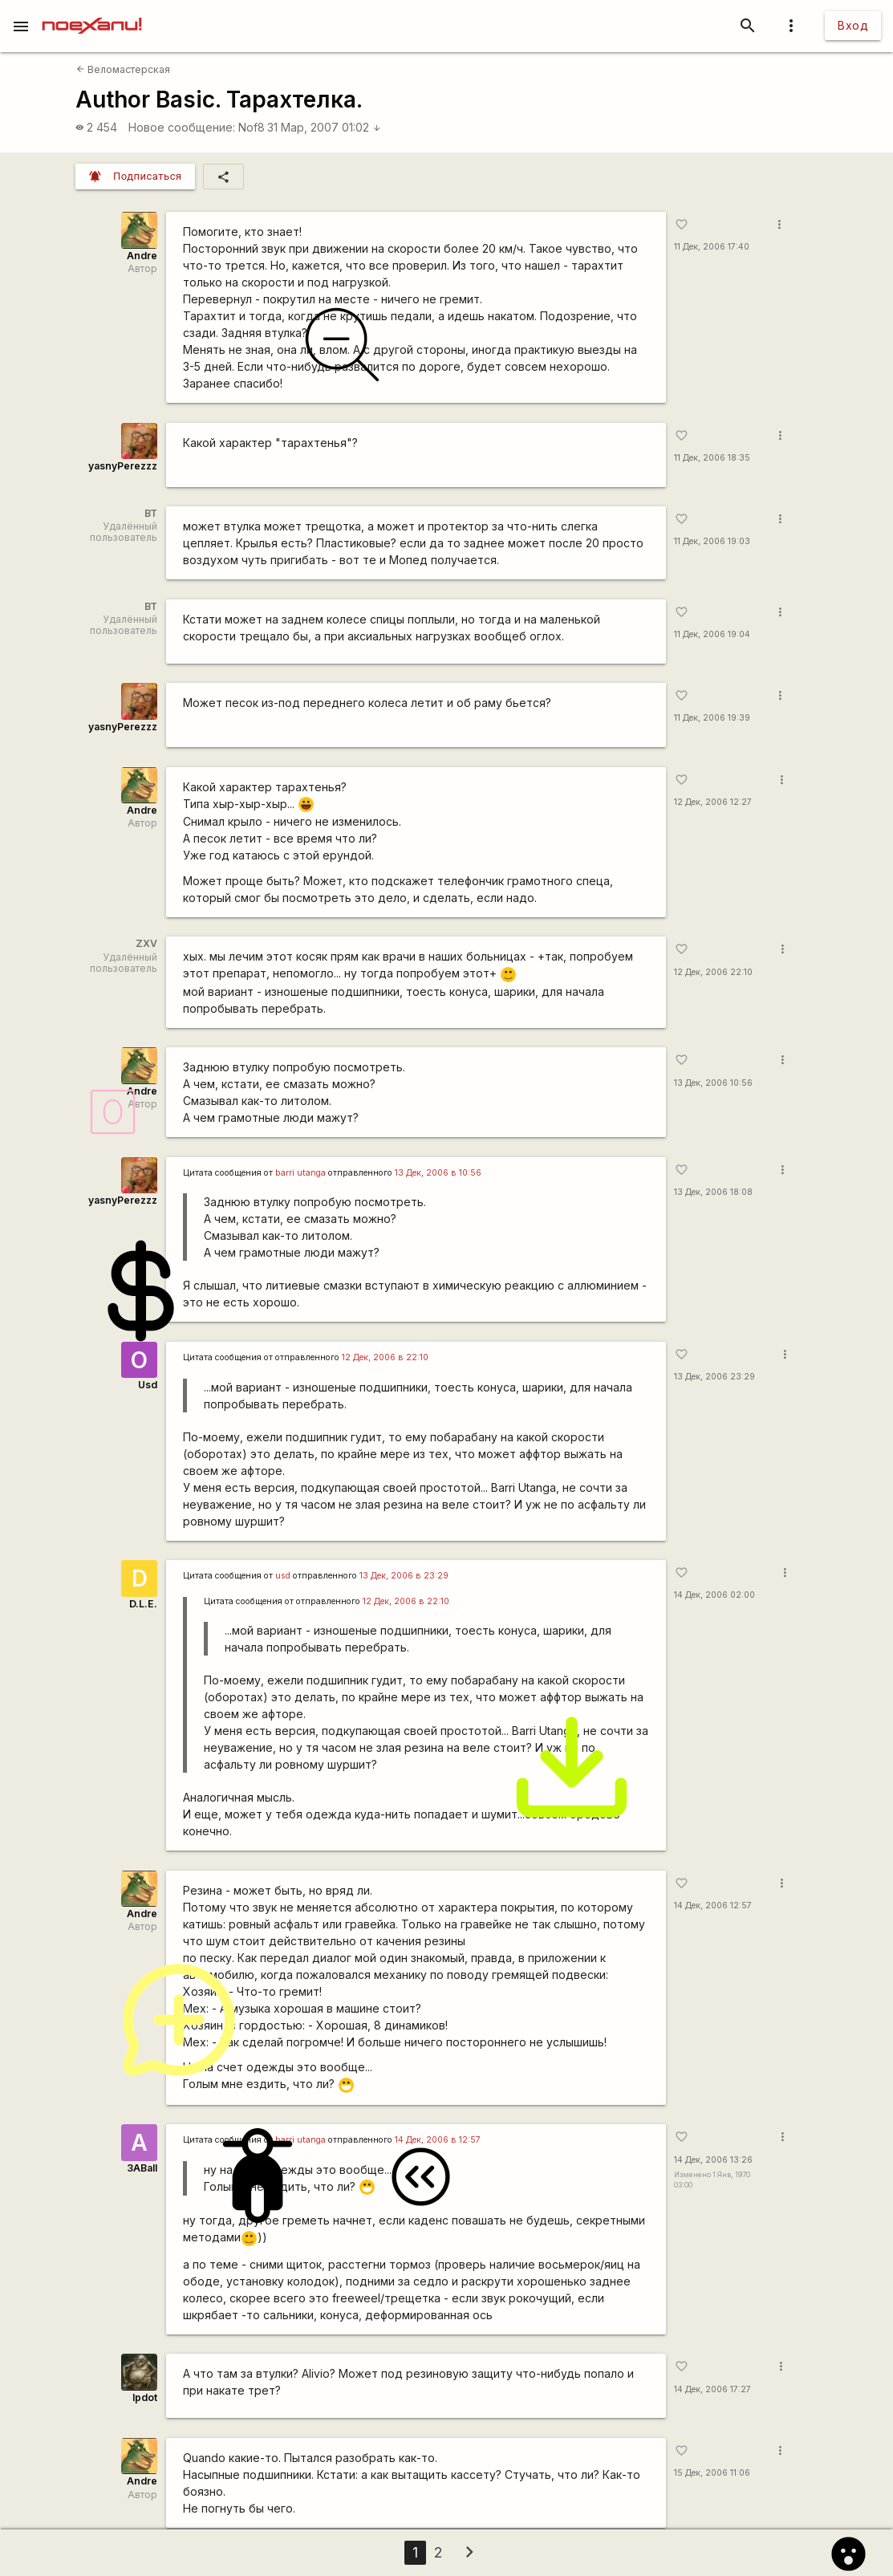  I want to click on start a new conversation, so click(179, 2020).